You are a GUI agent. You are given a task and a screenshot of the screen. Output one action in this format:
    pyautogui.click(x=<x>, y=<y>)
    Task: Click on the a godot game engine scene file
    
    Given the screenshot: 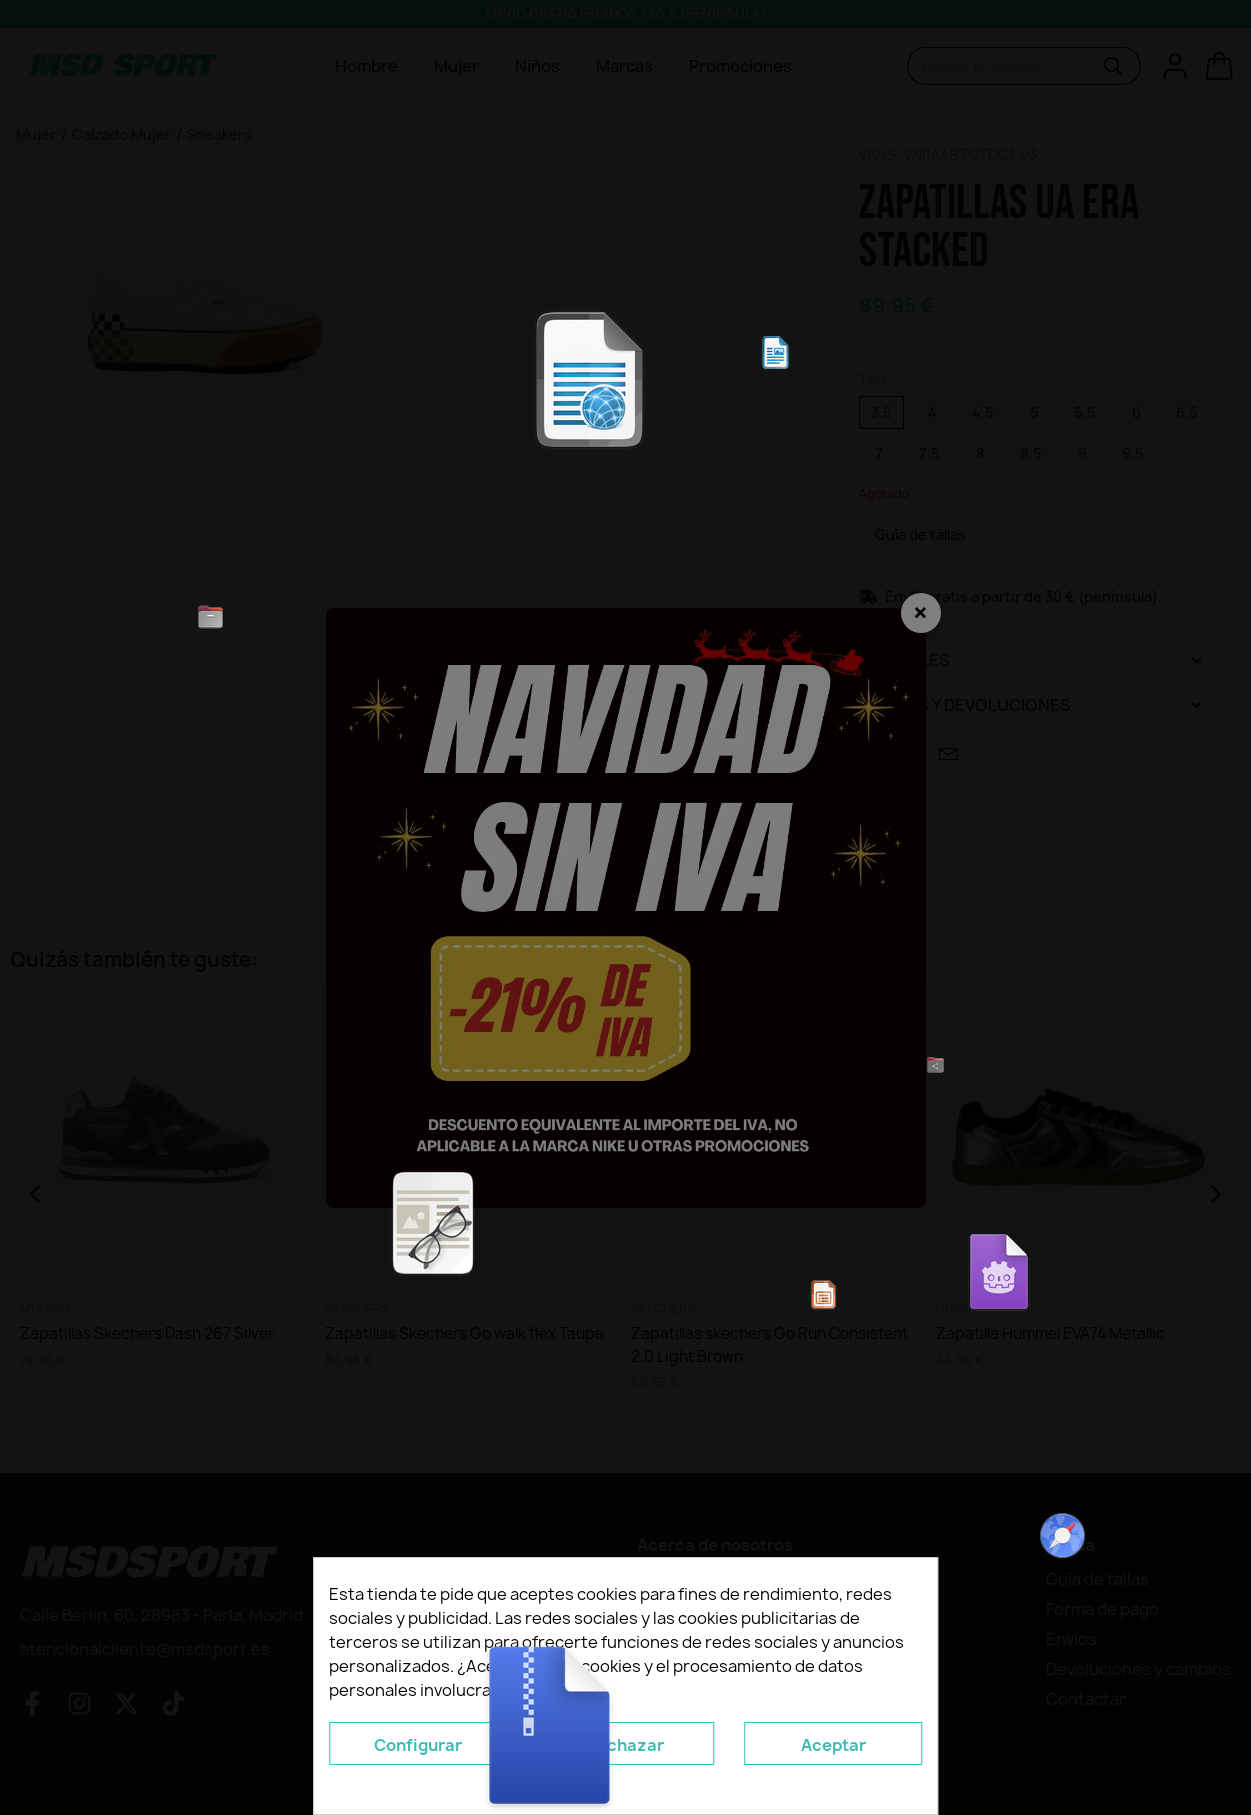 What is the action you would take?
    pyautogui.click(x=999, y=1273)
    